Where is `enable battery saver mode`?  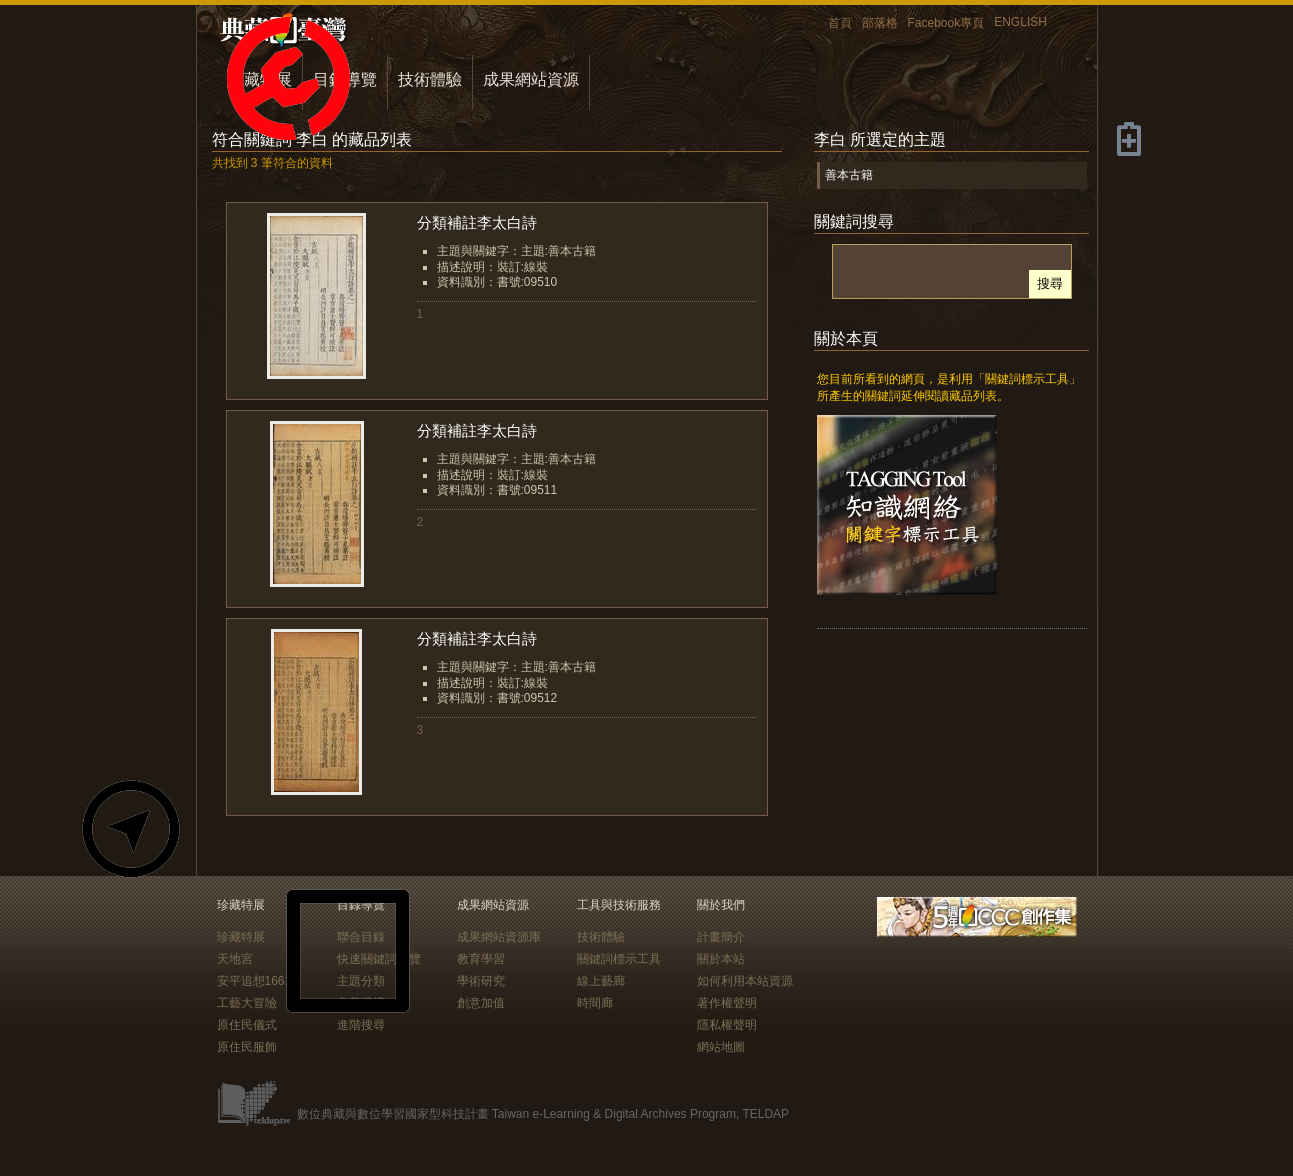 enable battery saver mode is located at coordinates (1129, 139).